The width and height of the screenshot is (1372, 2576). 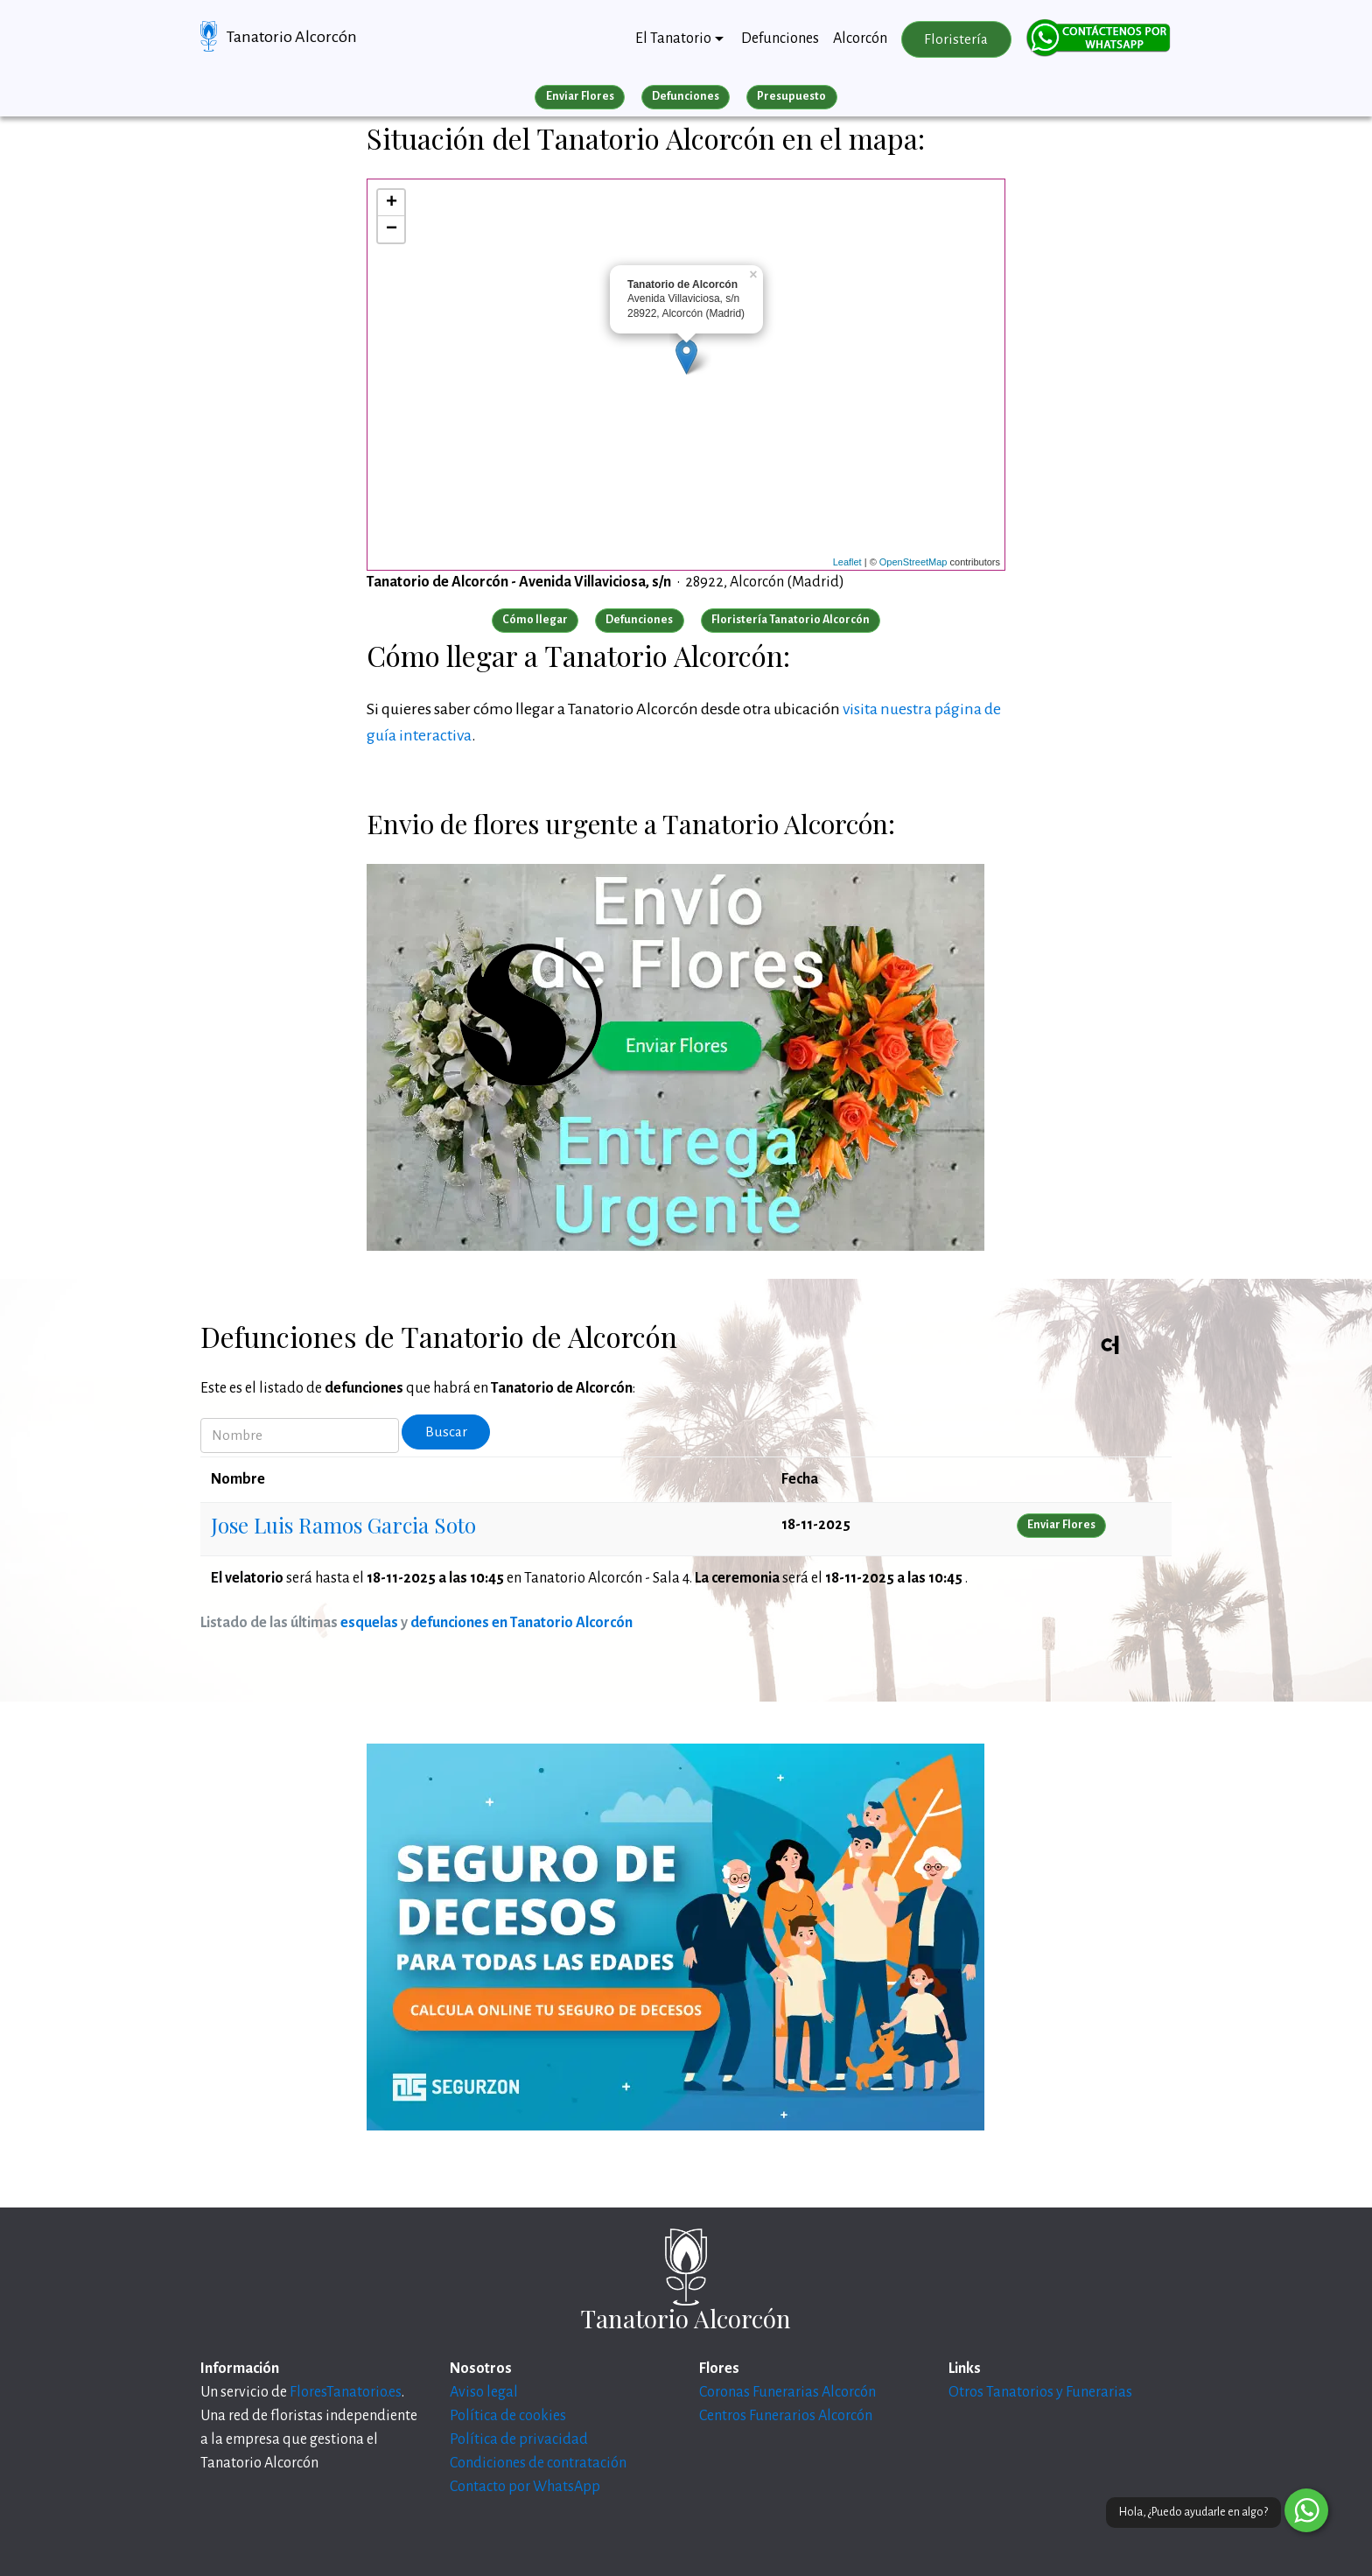 I want to click on castorama home improvement store logo, so click(x=1110, y=1344).